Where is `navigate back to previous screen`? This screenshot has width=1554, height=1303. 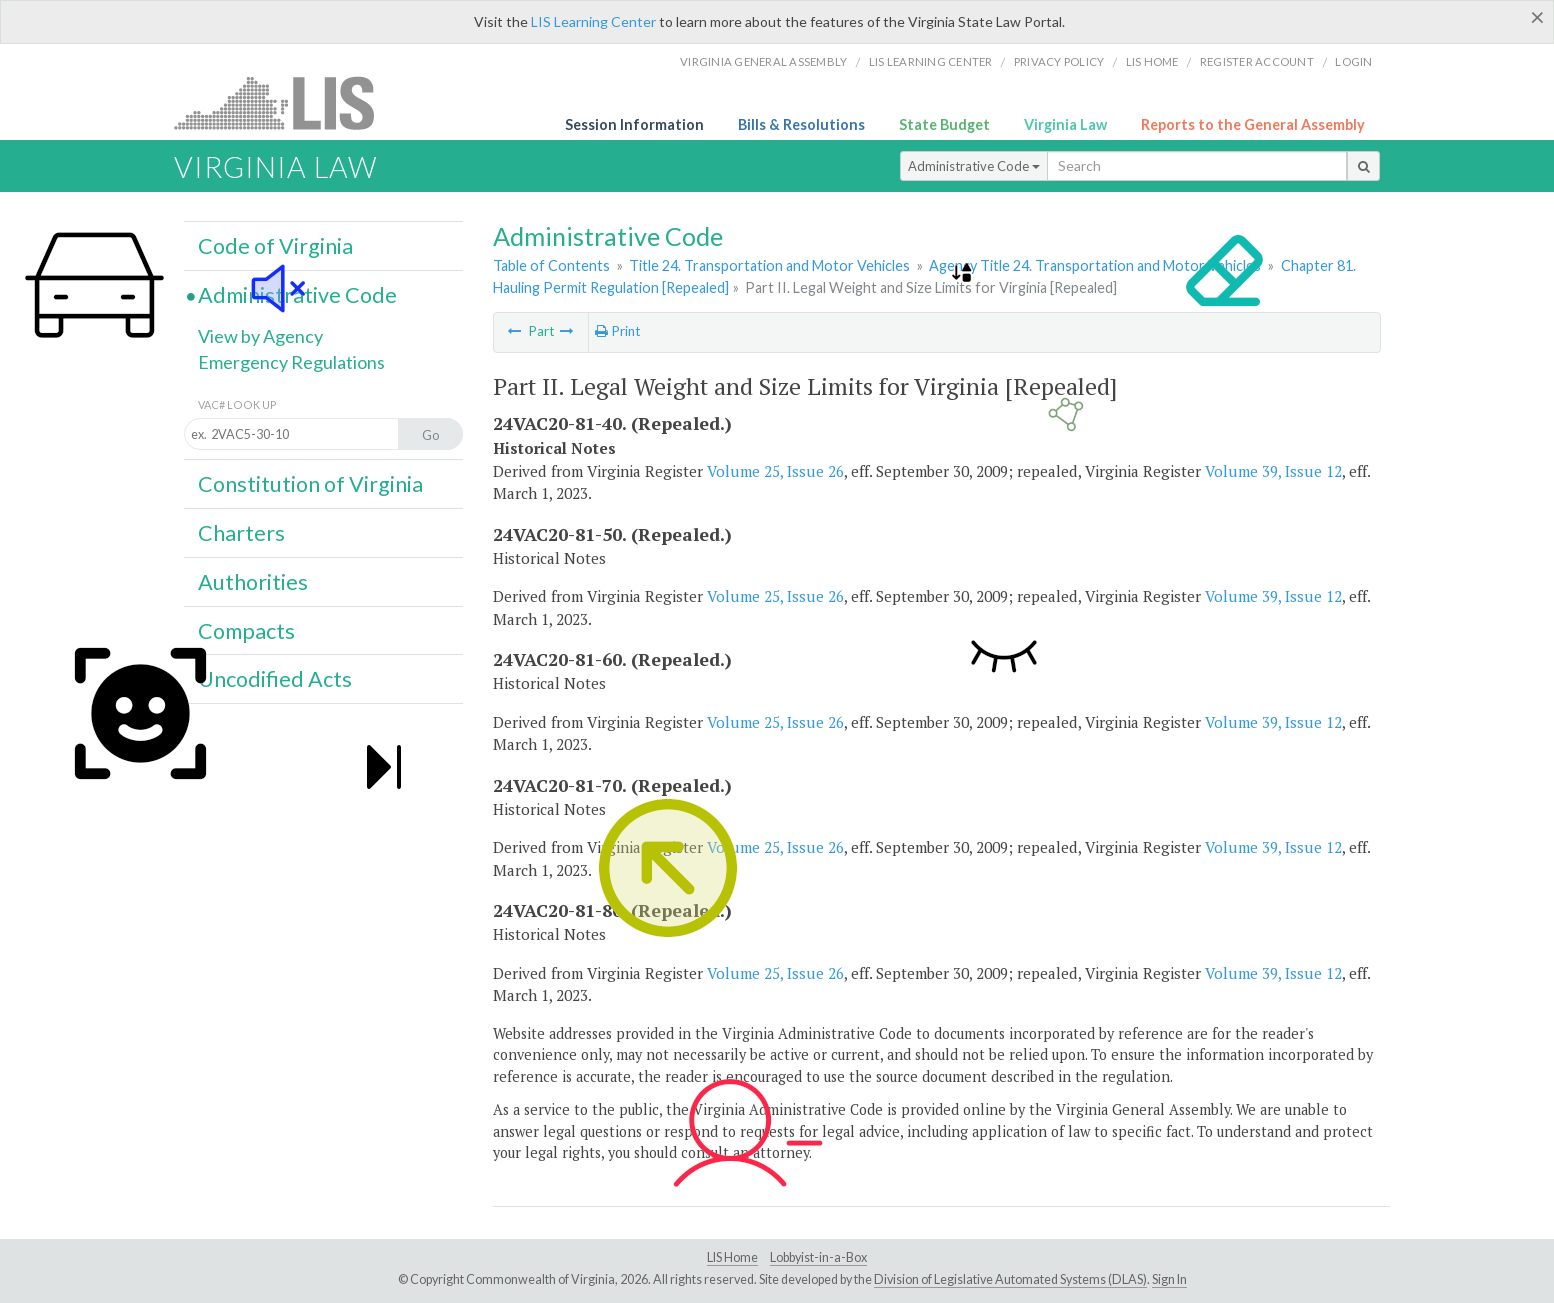 navigate back to previous screen is located at coordinates (668, 868).